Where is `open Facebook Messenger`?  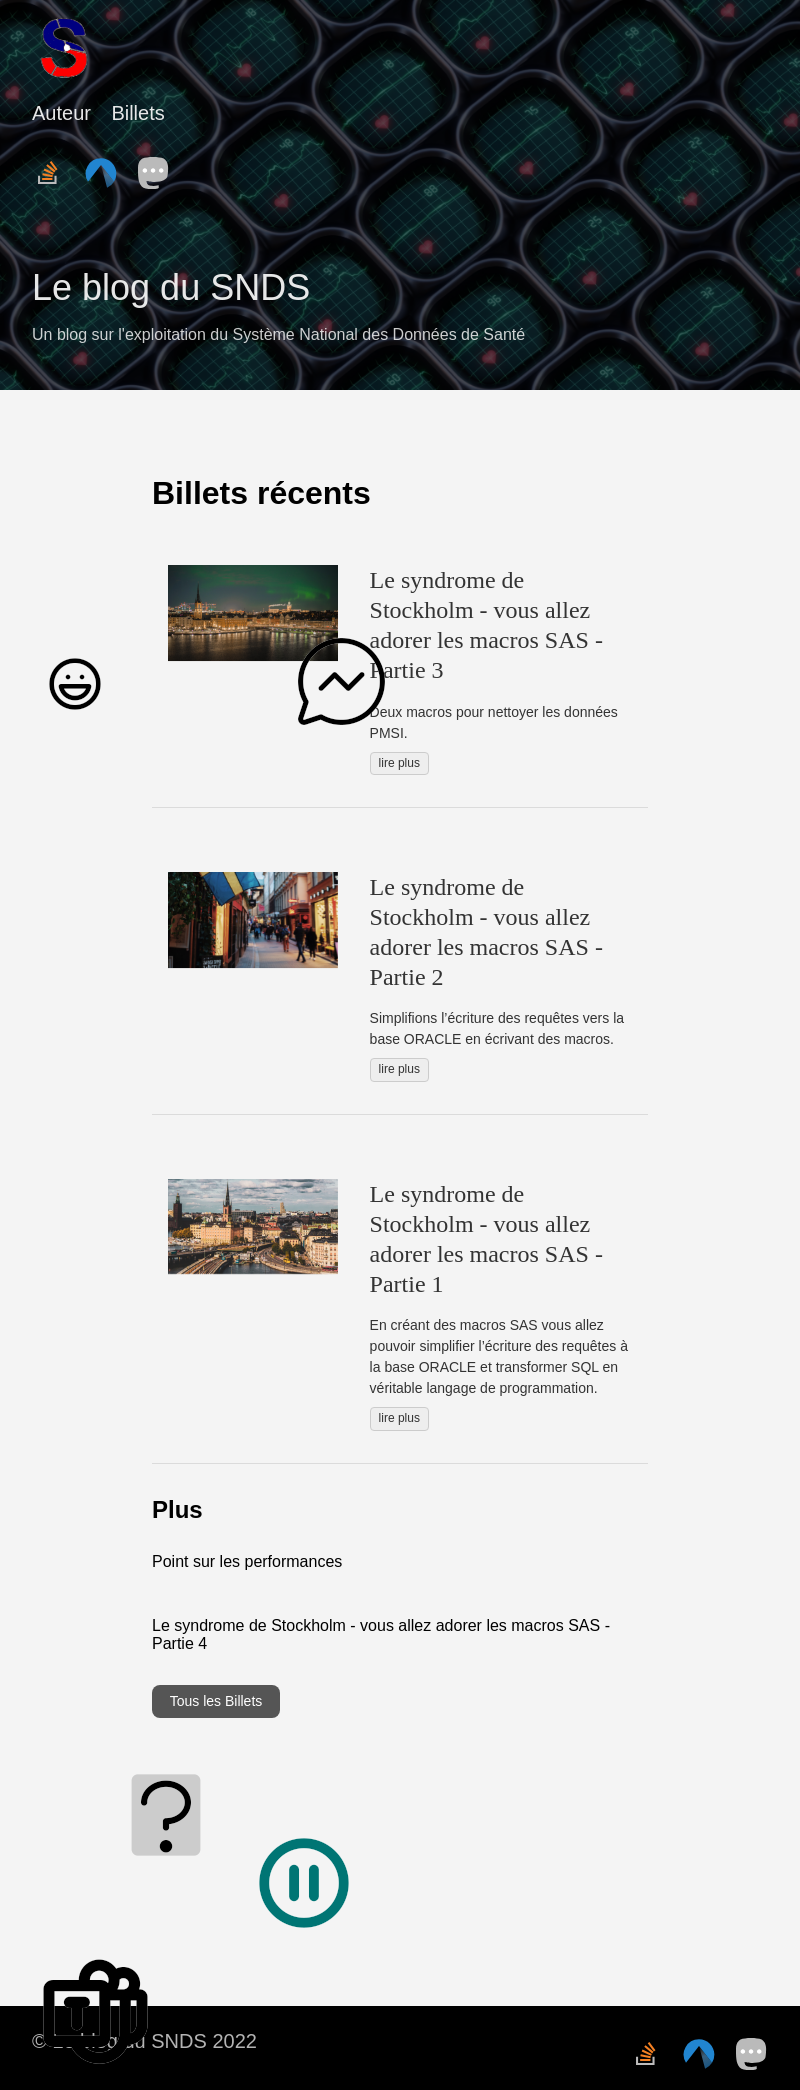 open Facebook Messenger is located at coordinates (341, 681).